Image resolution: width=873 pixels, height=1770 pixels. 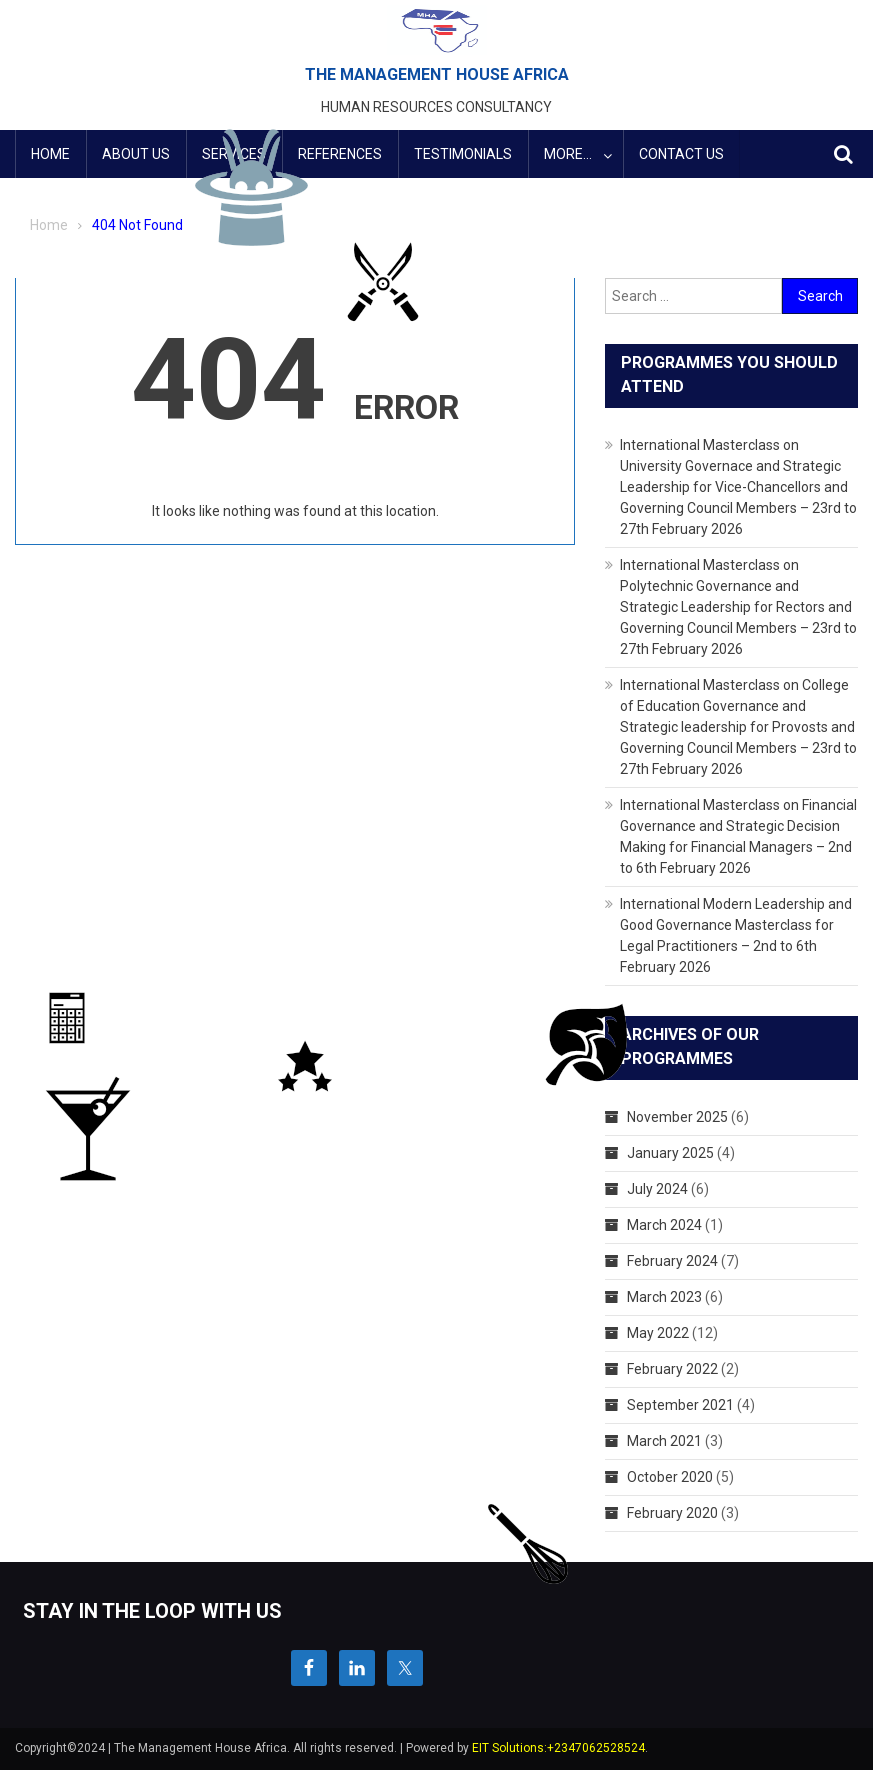 I want to click on view your ratings or reviews, so click(x=305, y=1066).